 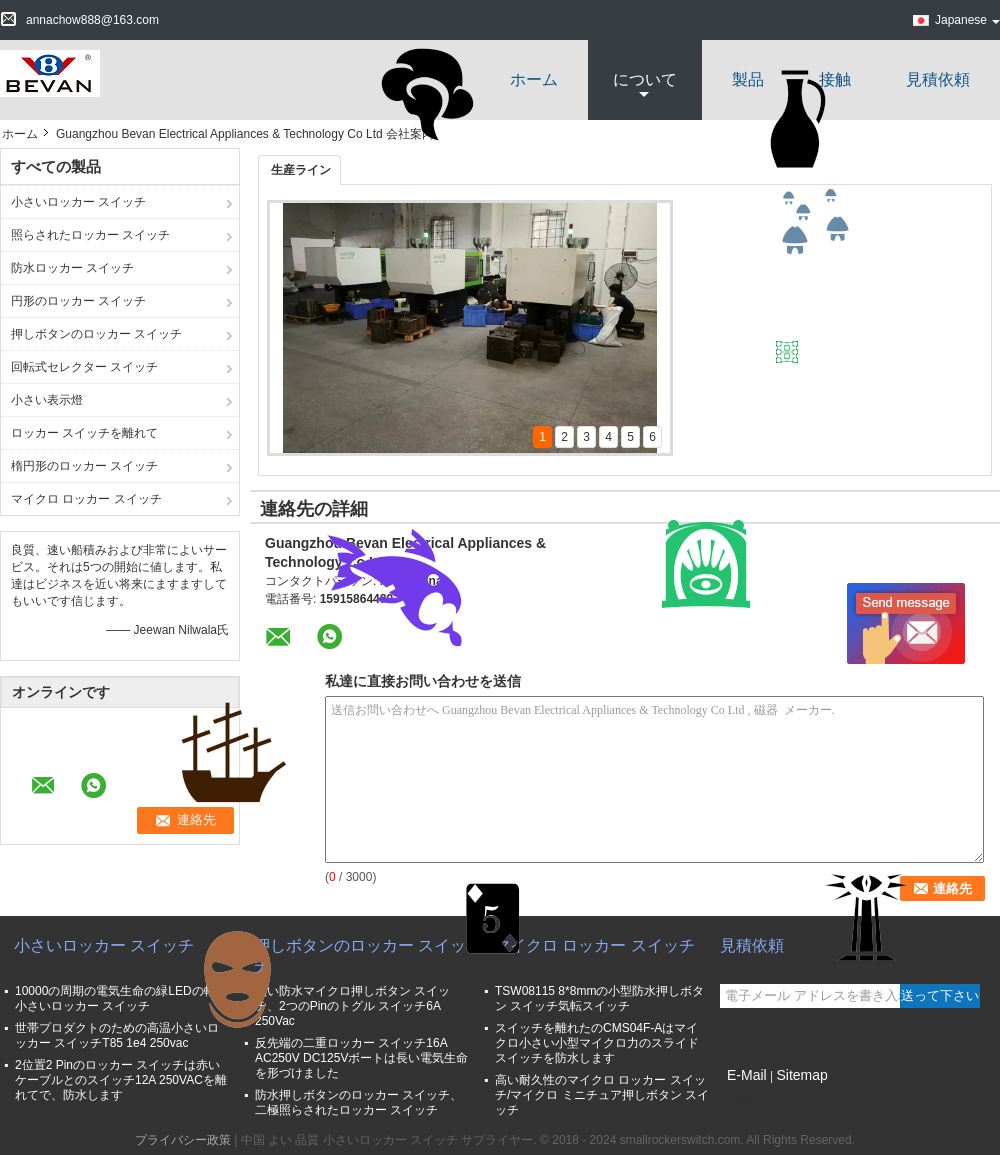 What do you see at coordinates (787, 352) in the screenshot?
I see `abstract grid or pattern layout selector` at bounding box center [787, 352].